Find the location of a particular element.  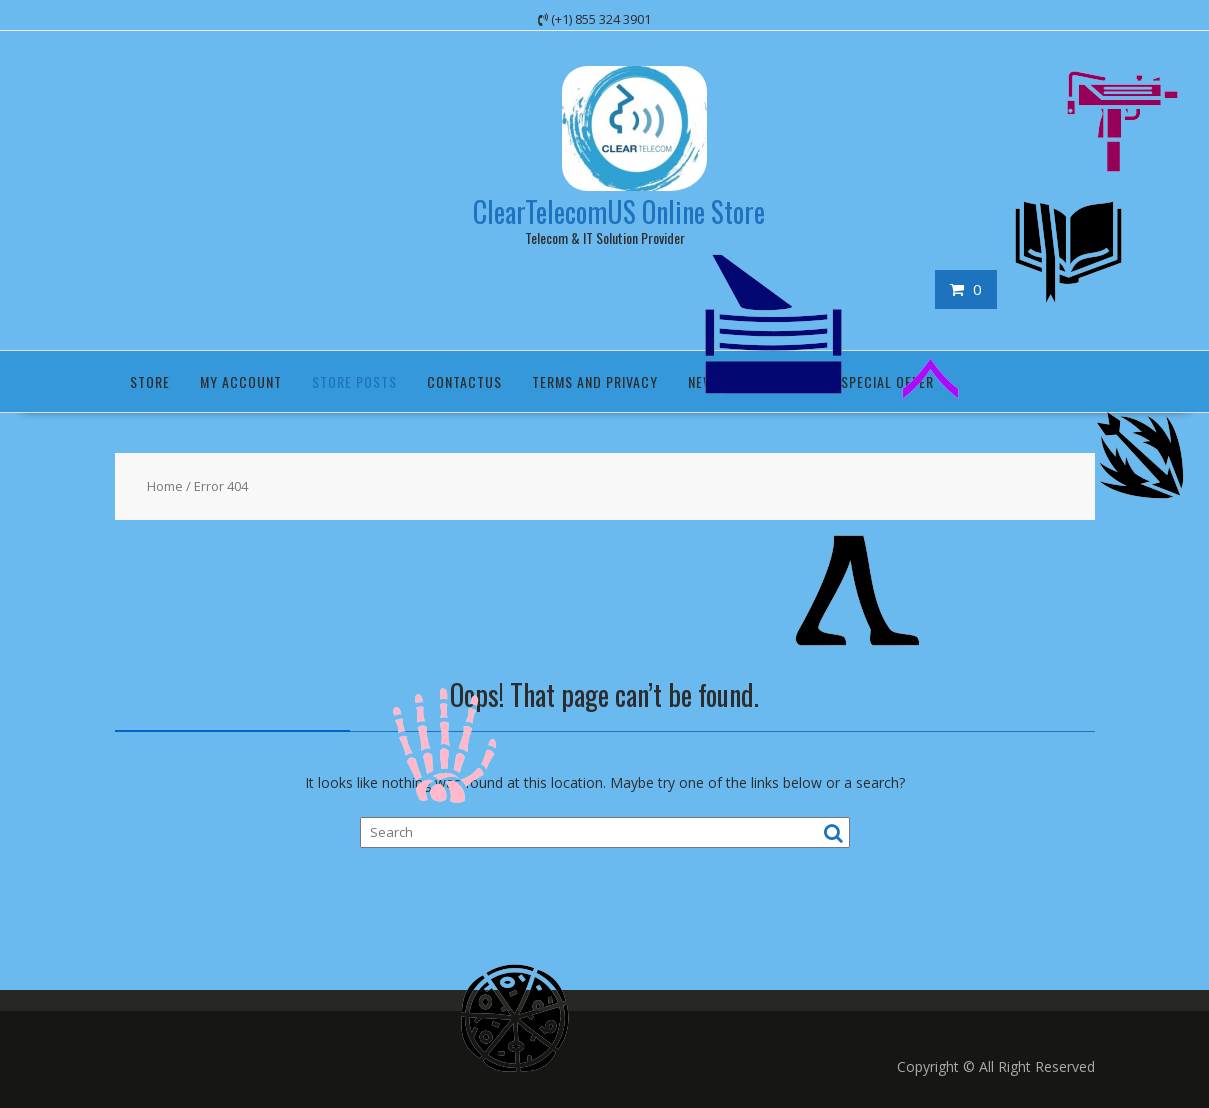

access boxing or fighting game mode is located at coordinates (773, 325).